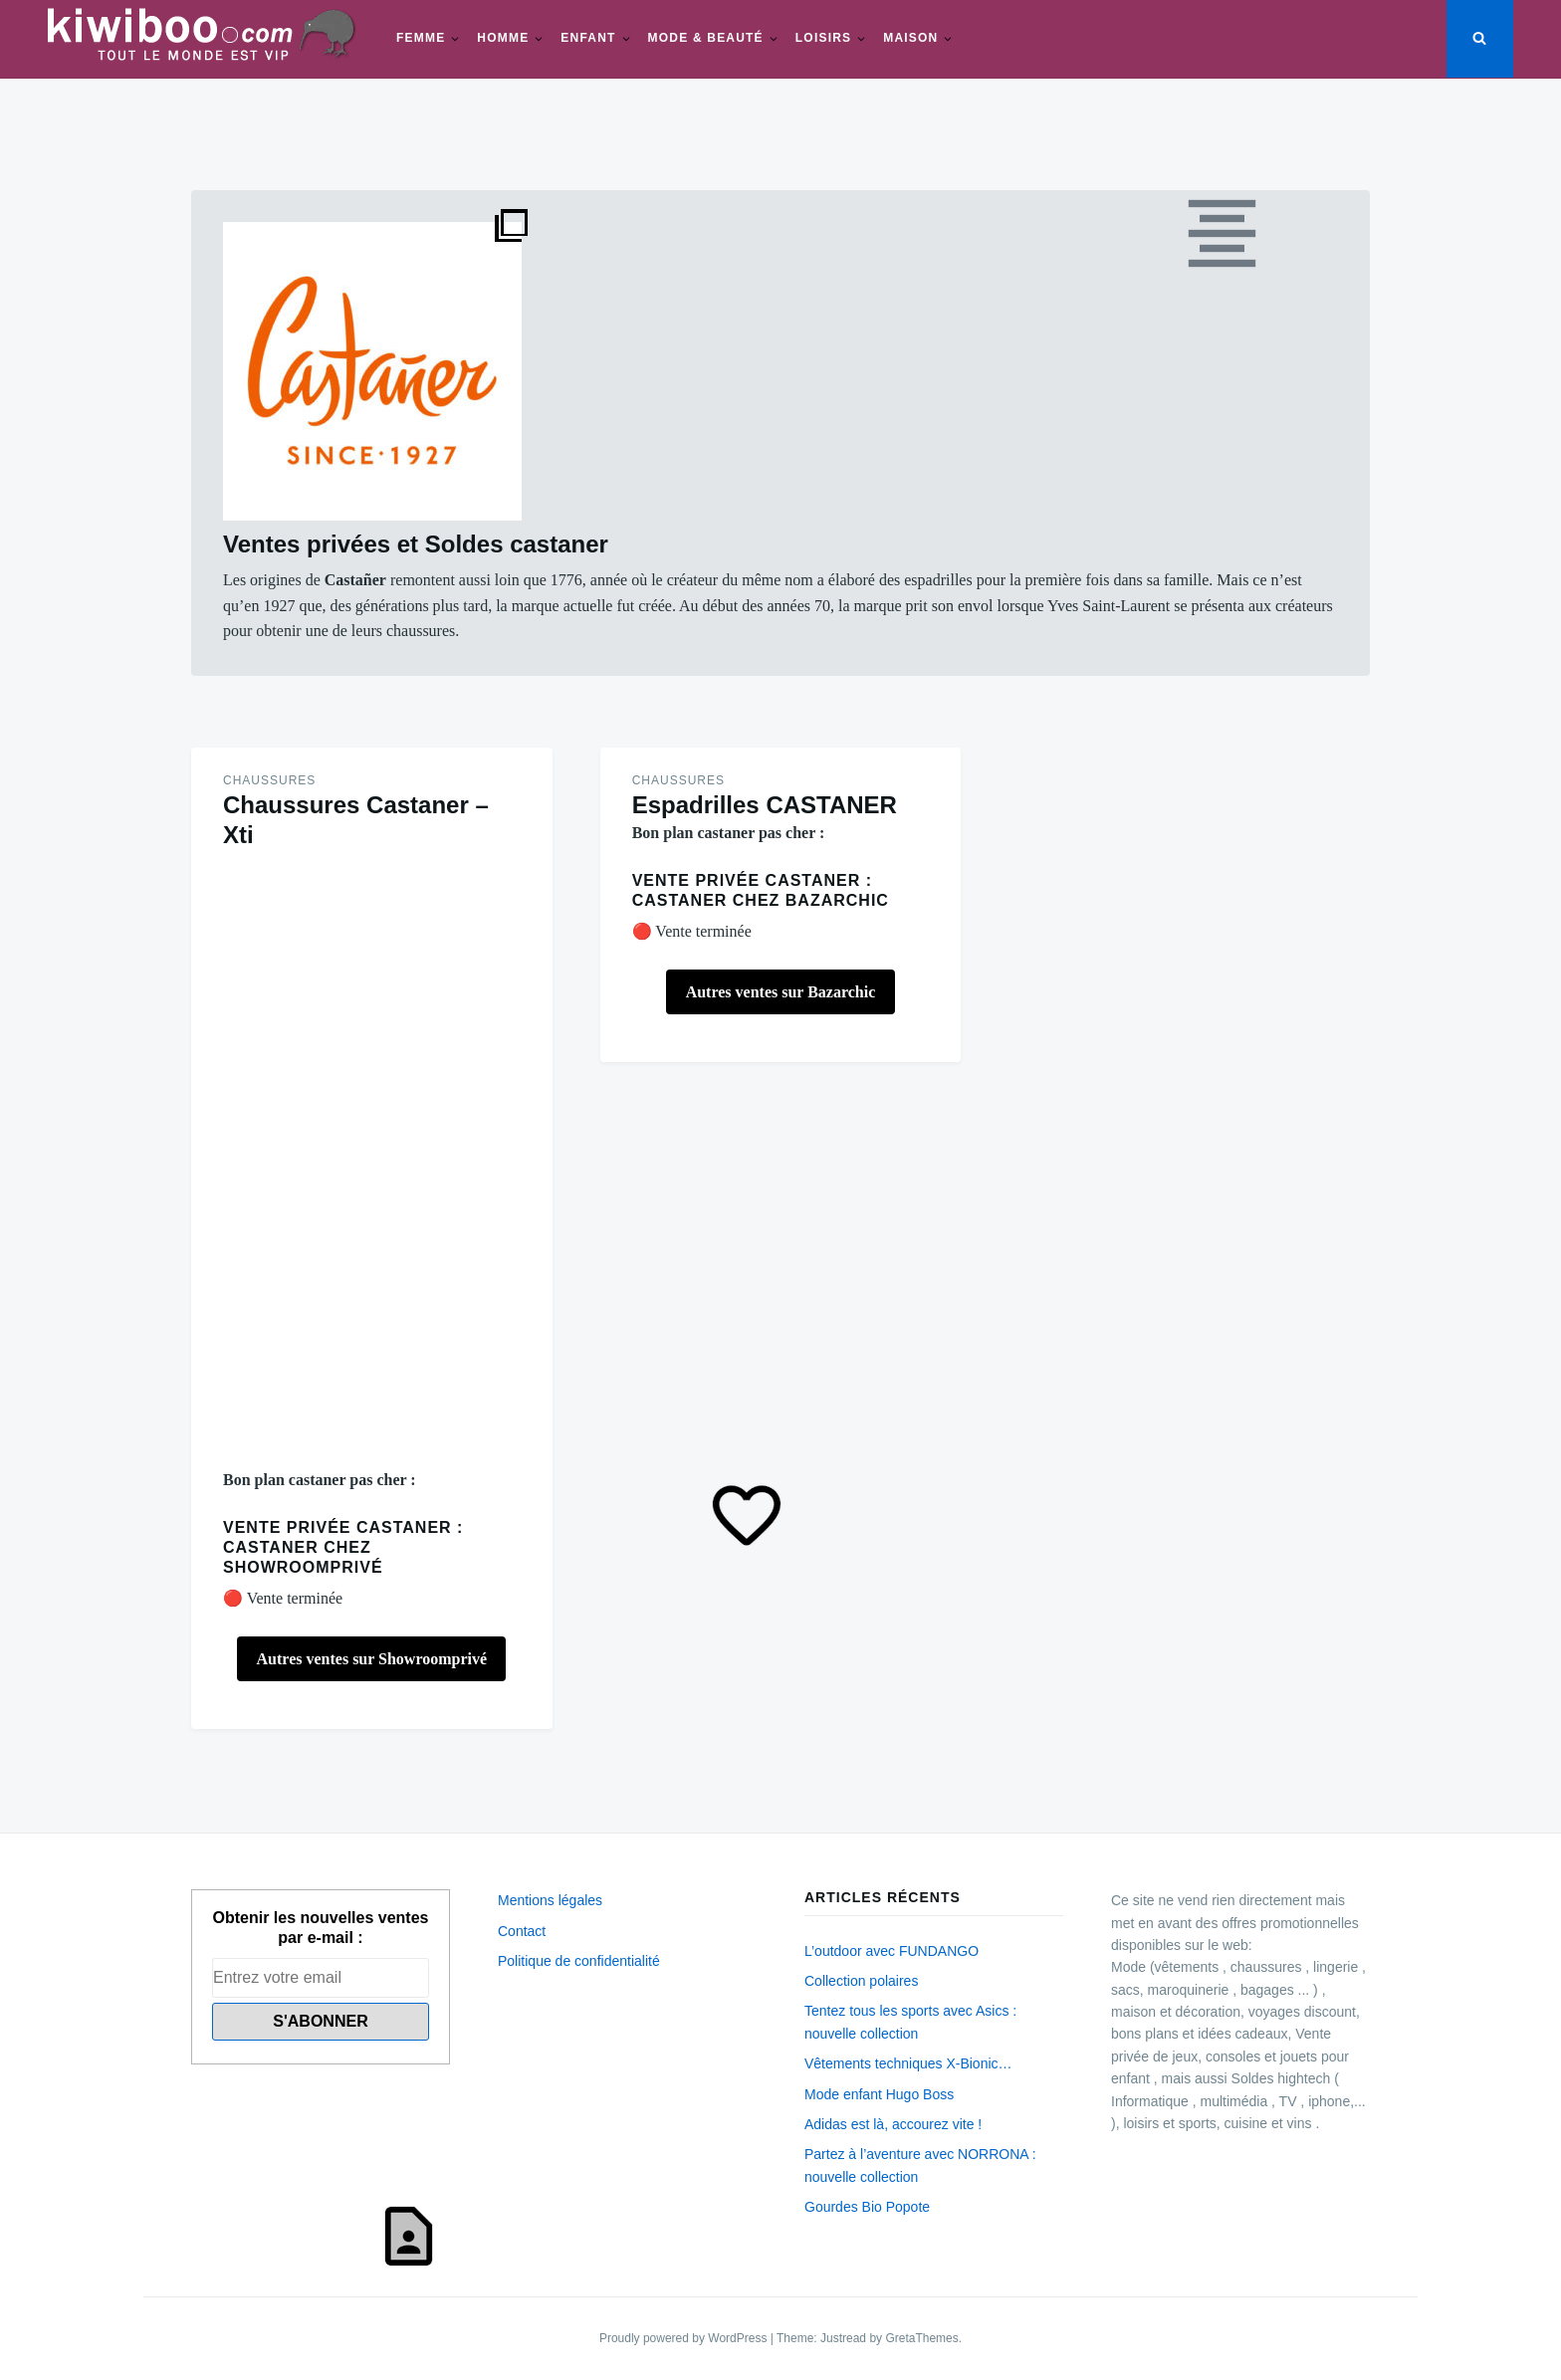 Image resolution: width=1561 pixels, height=2380 pixels. What do you see at coordinates (512, 226) in the screenshot?
I see `view stacked layers or overlapping elements` at bounding box center [512, 226].